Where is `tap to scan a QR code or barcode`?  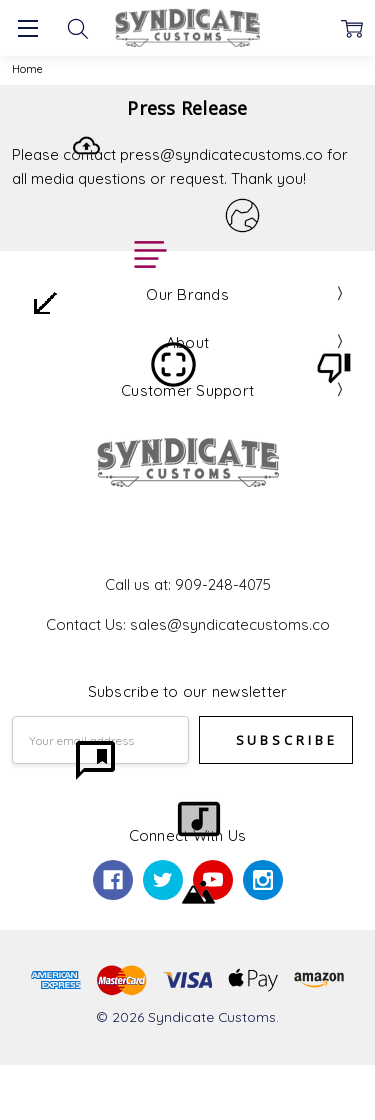
tap to scan a QR code or barcode is located at coordinates (173, 364).